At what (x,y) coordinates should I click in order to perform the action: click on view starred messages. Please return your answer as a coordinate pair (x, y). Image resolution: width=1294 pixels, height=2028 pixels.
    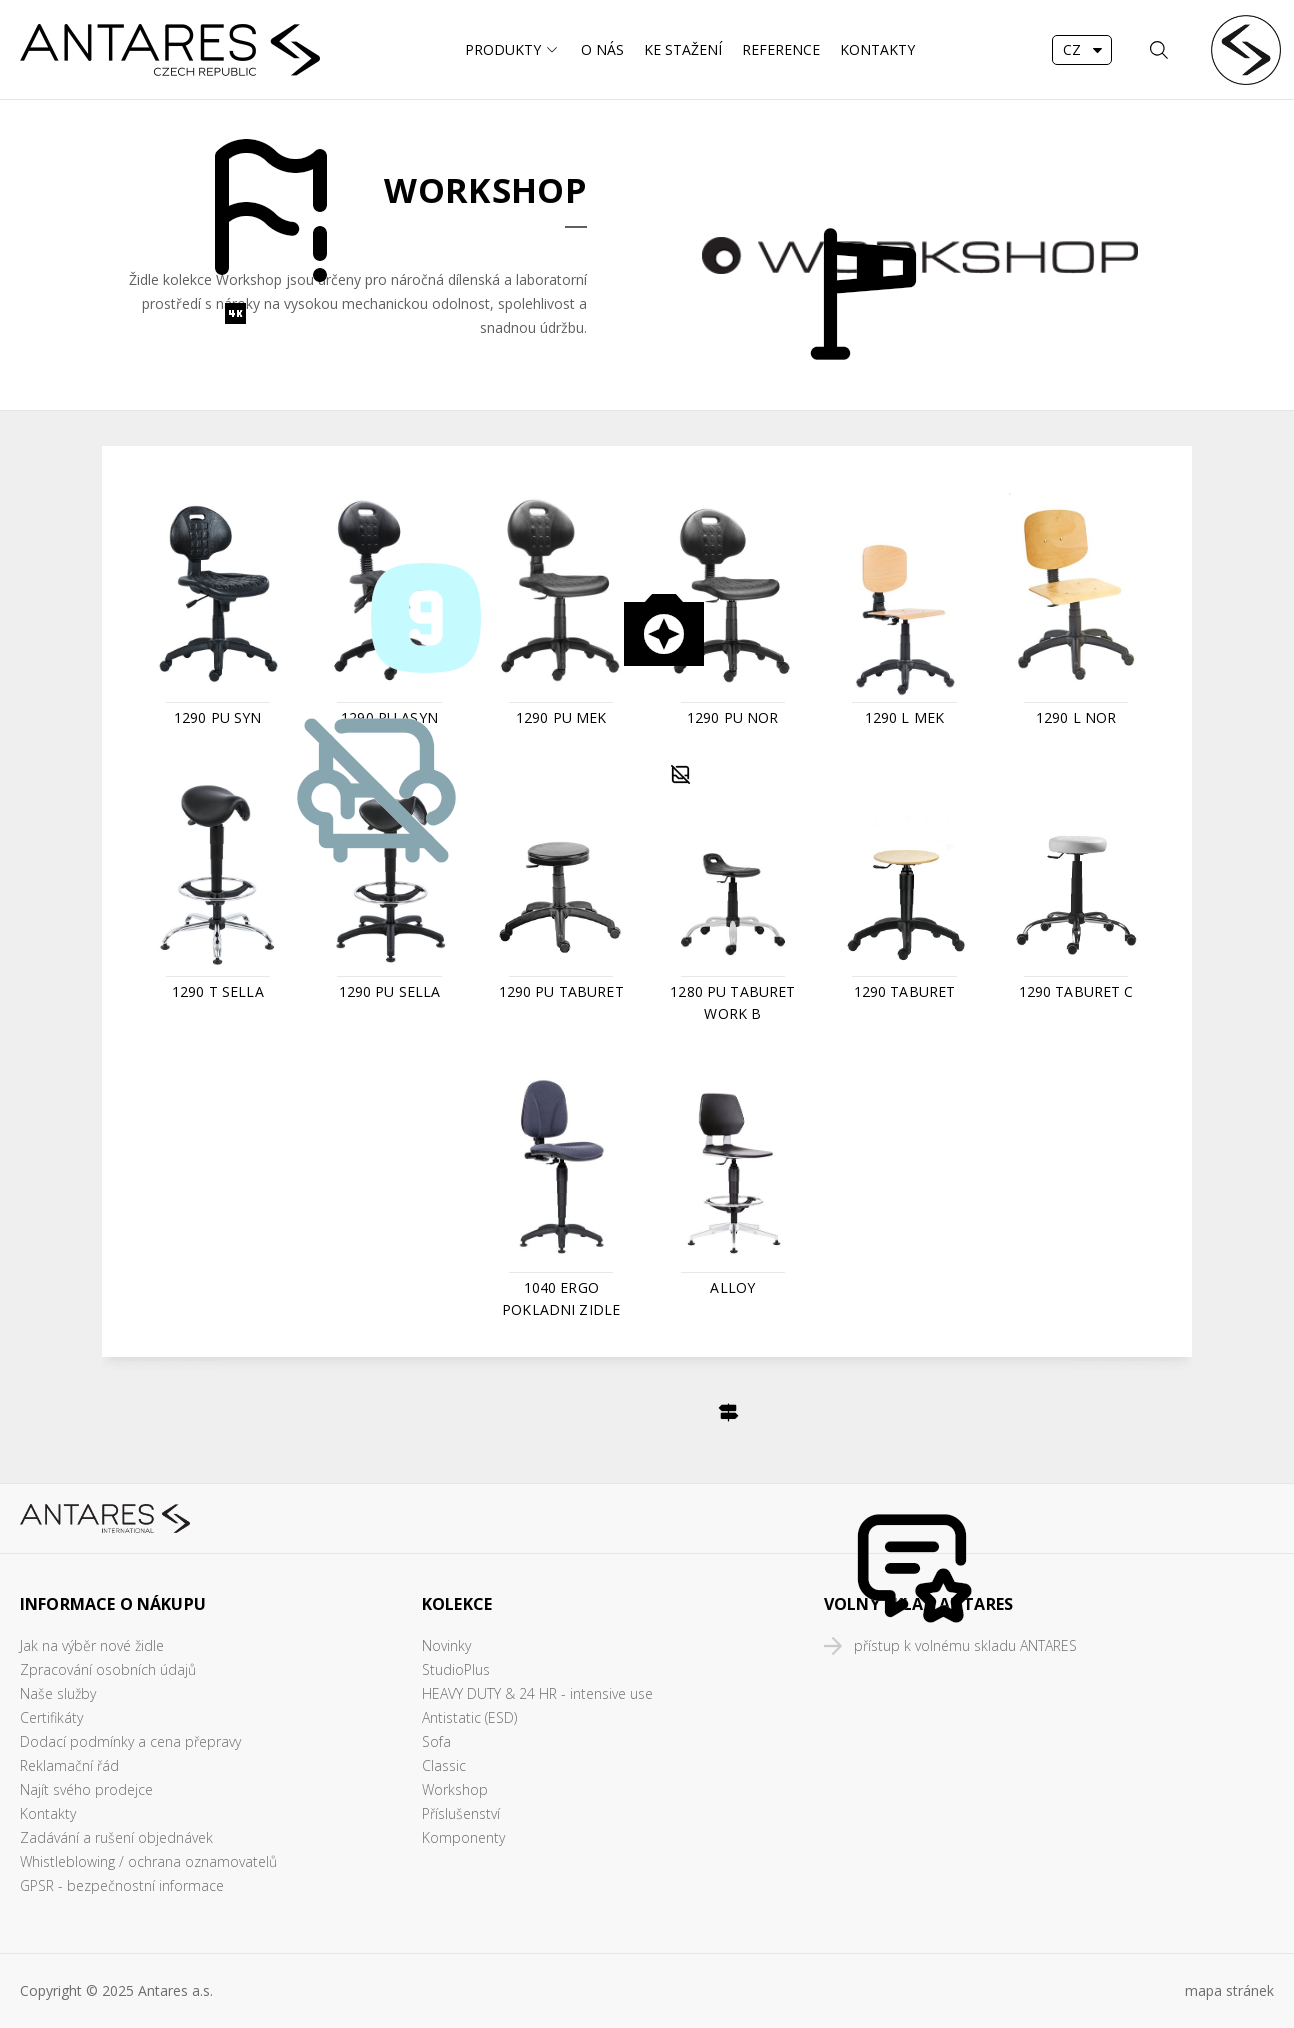
    Looking at the image, I should click on (912, 1563).